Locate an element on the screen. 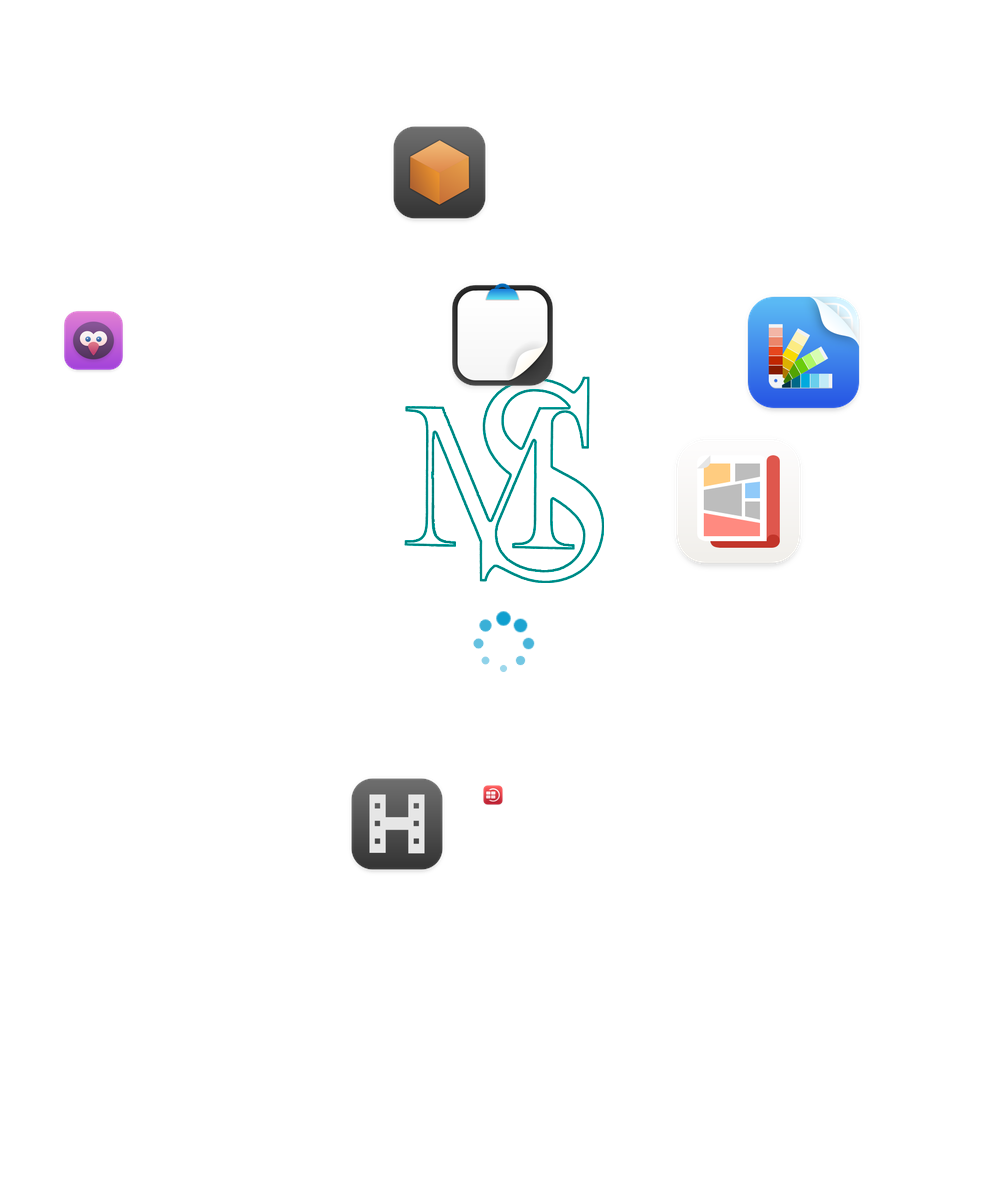 This screenshot has height=1185, width=1007. open budgie desktop window previews app is located at coordinates (493, 795).